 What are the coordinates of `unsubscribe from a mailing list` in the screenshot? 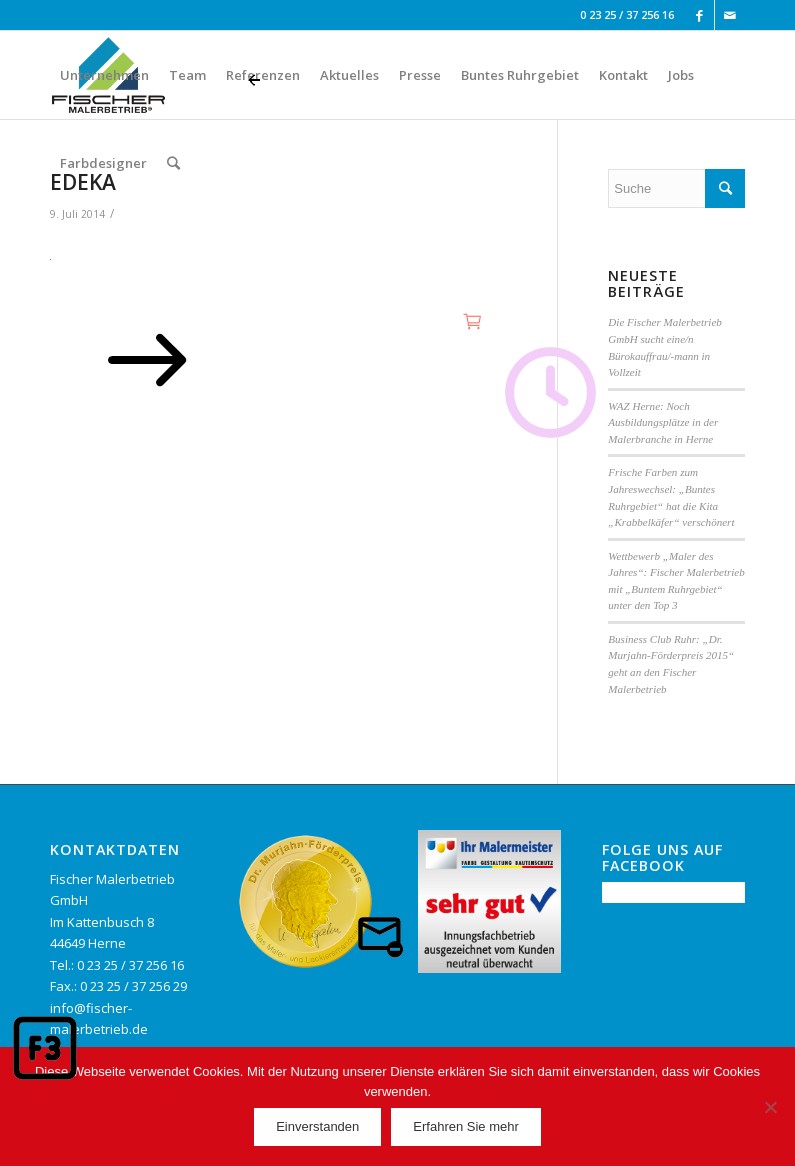 It's located at (379, 938).